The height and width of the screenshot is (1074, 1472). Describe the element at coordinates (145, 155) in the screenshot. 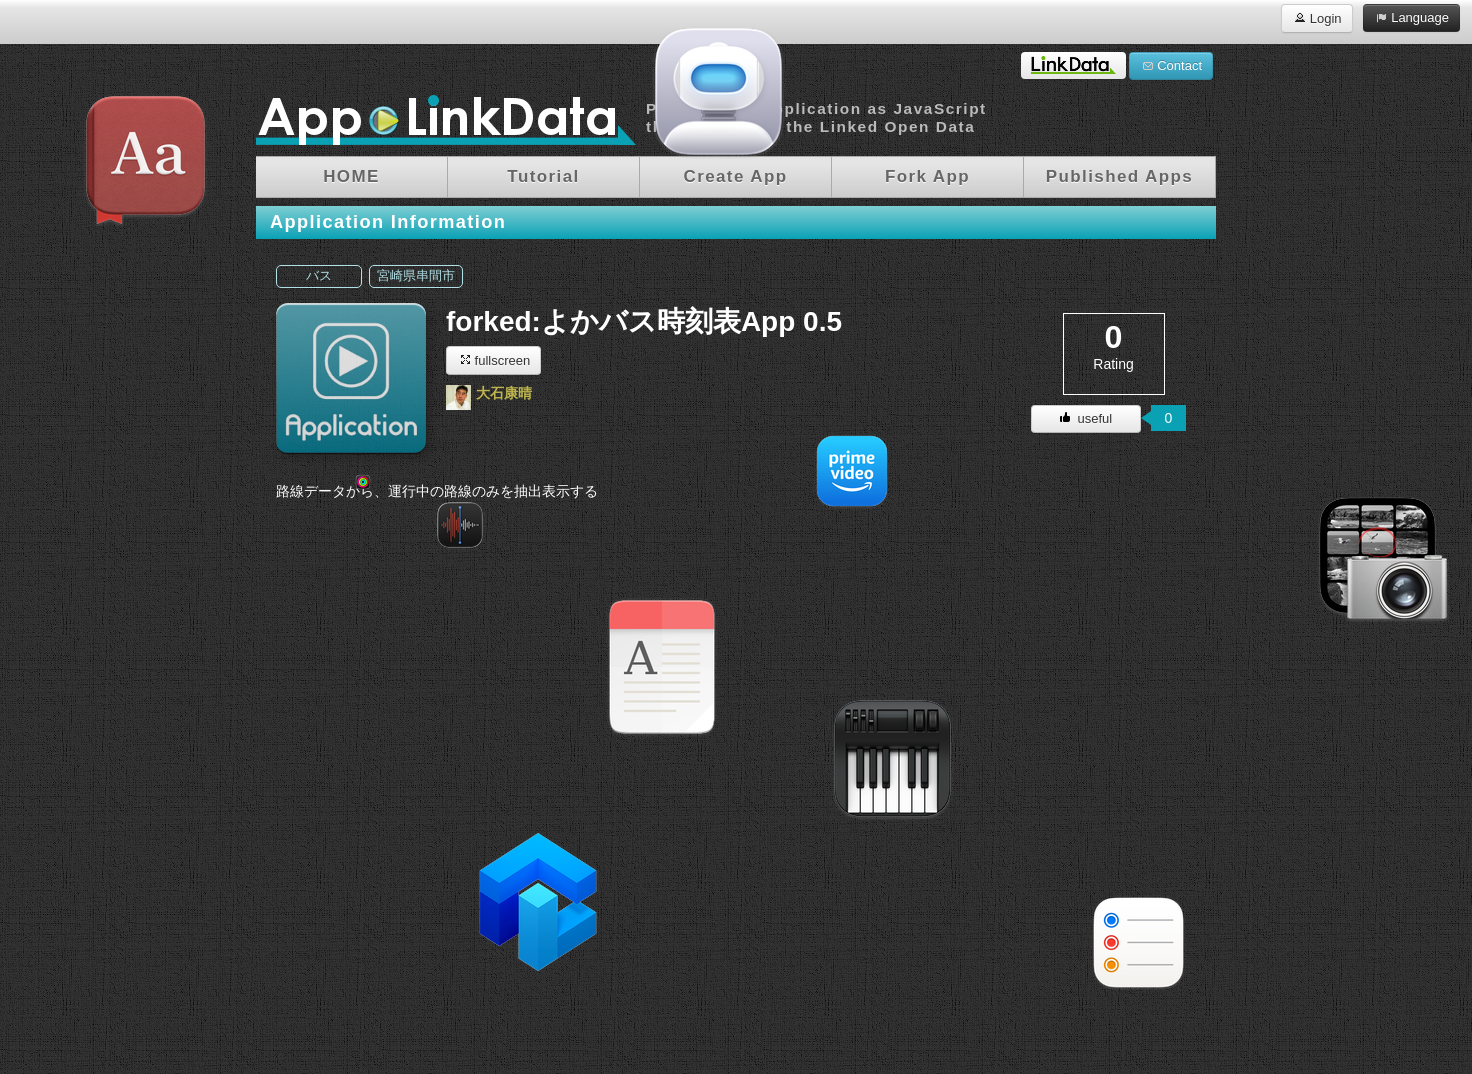

I see `open the dictionary app` at that location.